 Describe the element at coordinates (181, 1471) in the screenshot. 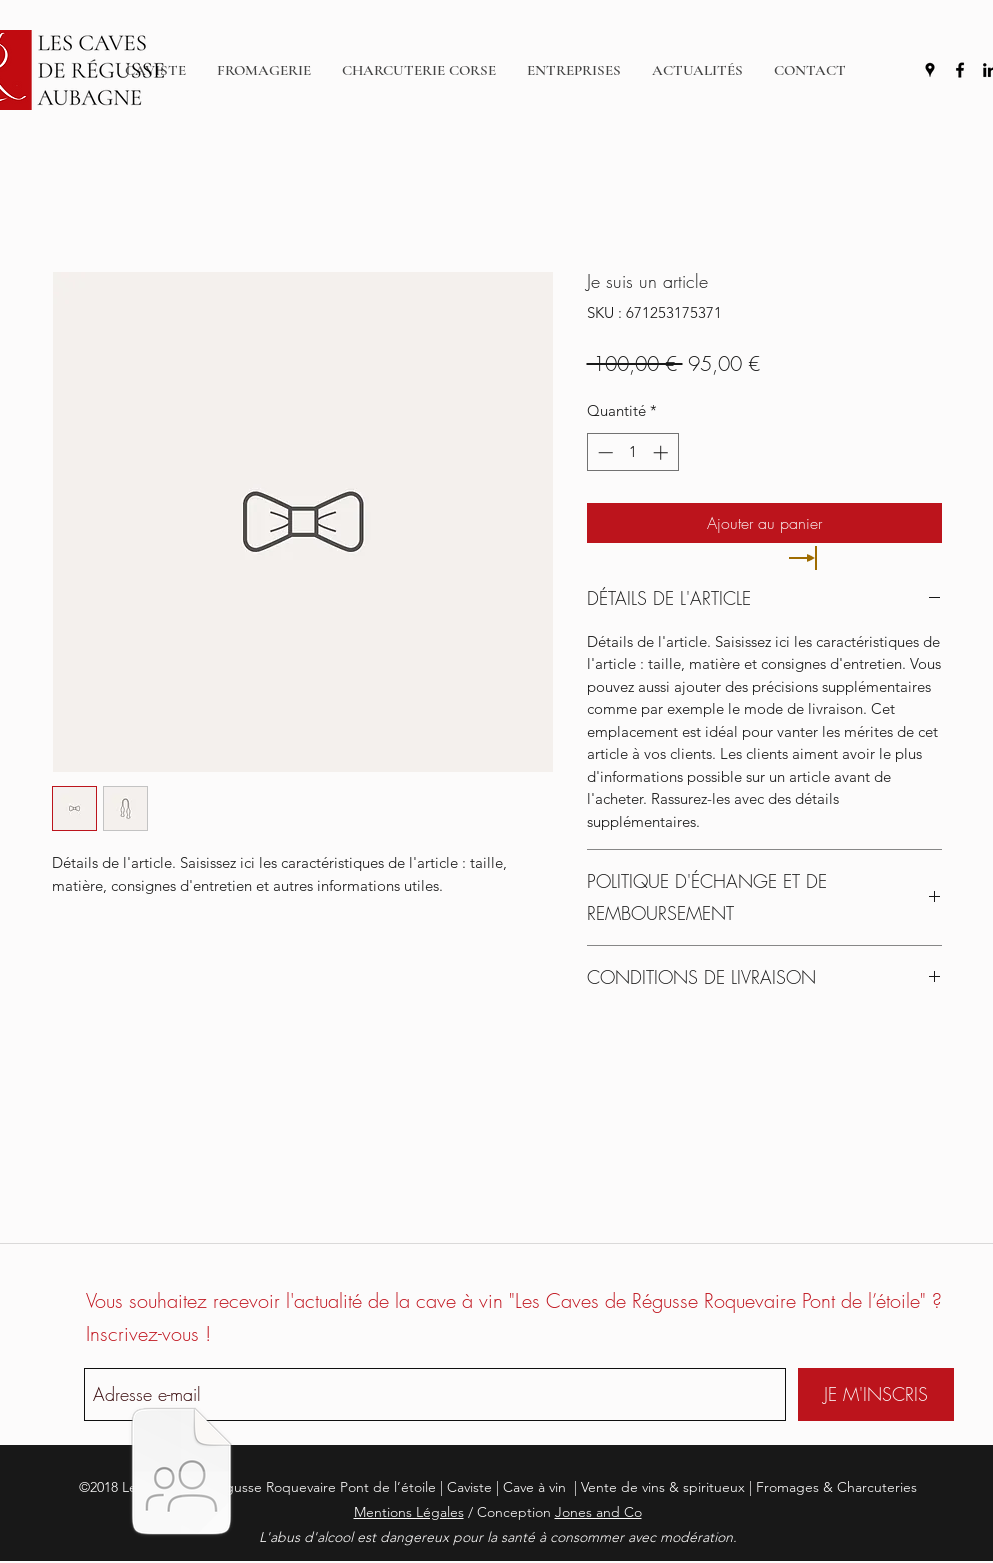

I see `credits or attribution text file` at that location.